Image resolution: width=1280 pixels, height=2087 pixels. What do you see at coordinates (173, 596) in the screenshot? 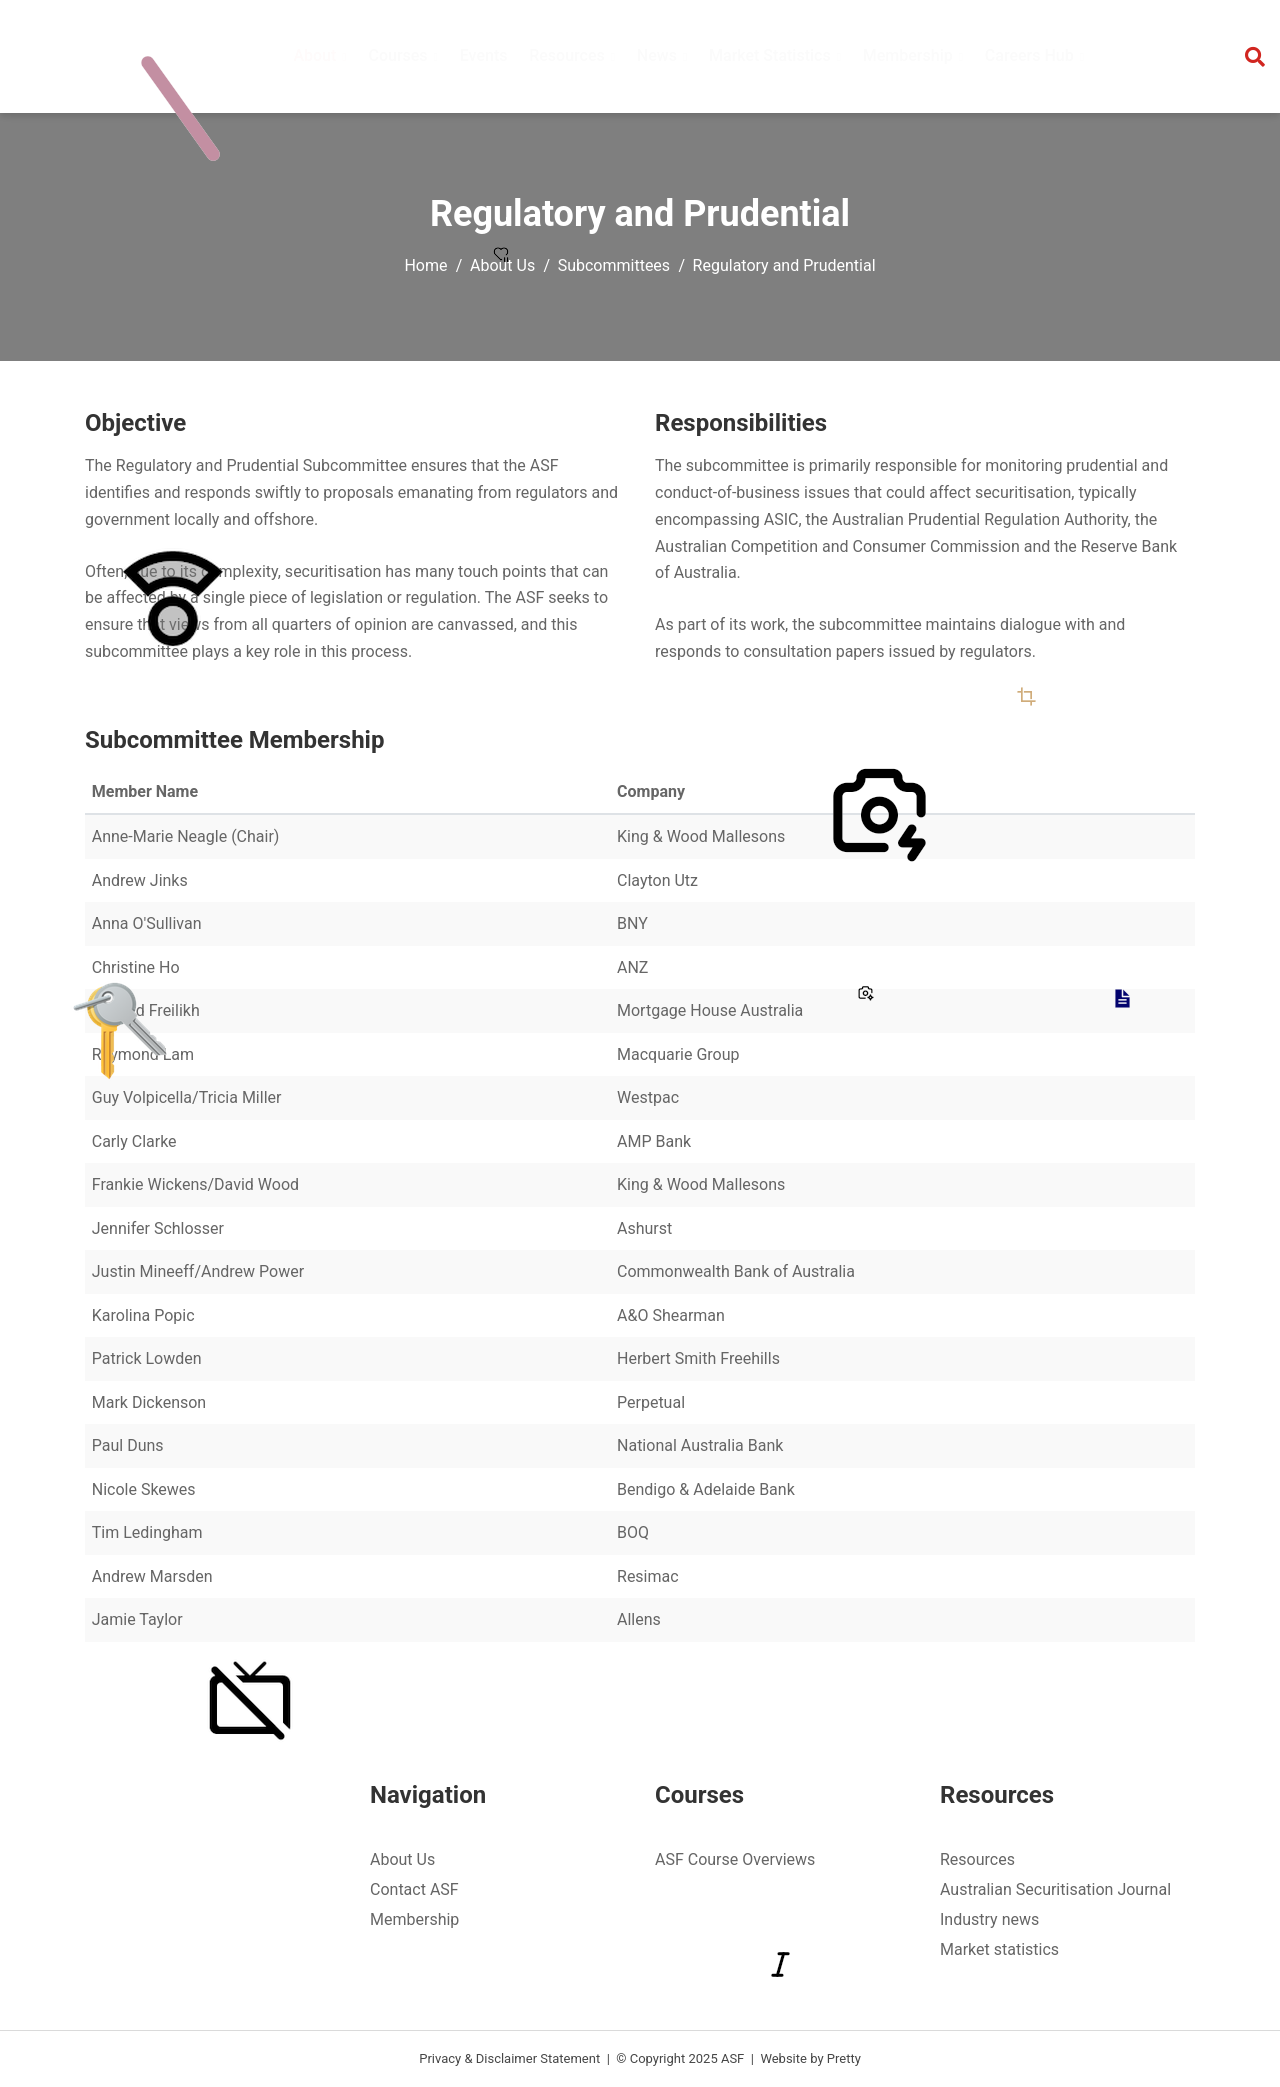
I see `calibrate your device's compass` at bounding box center [173, 596].